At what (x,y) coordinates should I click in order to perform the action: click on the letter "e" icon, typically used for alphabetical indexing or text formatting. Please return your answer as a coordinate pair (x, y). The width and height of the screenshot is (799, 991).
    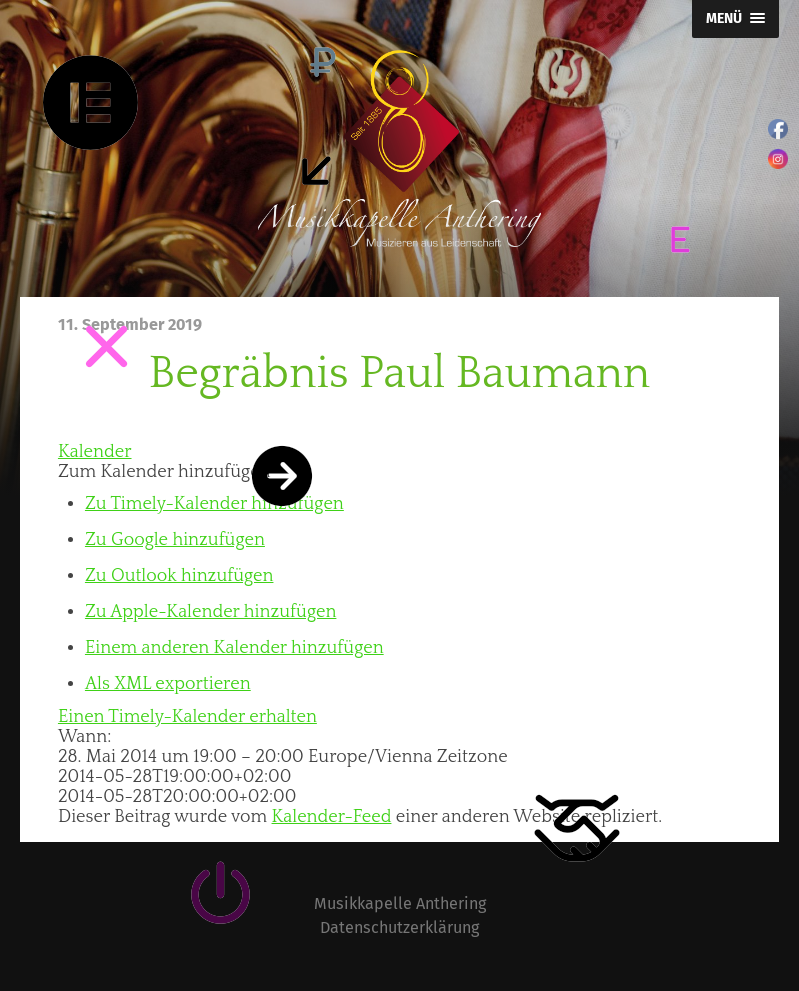
    Looking at the image, I should click on (680, 239).